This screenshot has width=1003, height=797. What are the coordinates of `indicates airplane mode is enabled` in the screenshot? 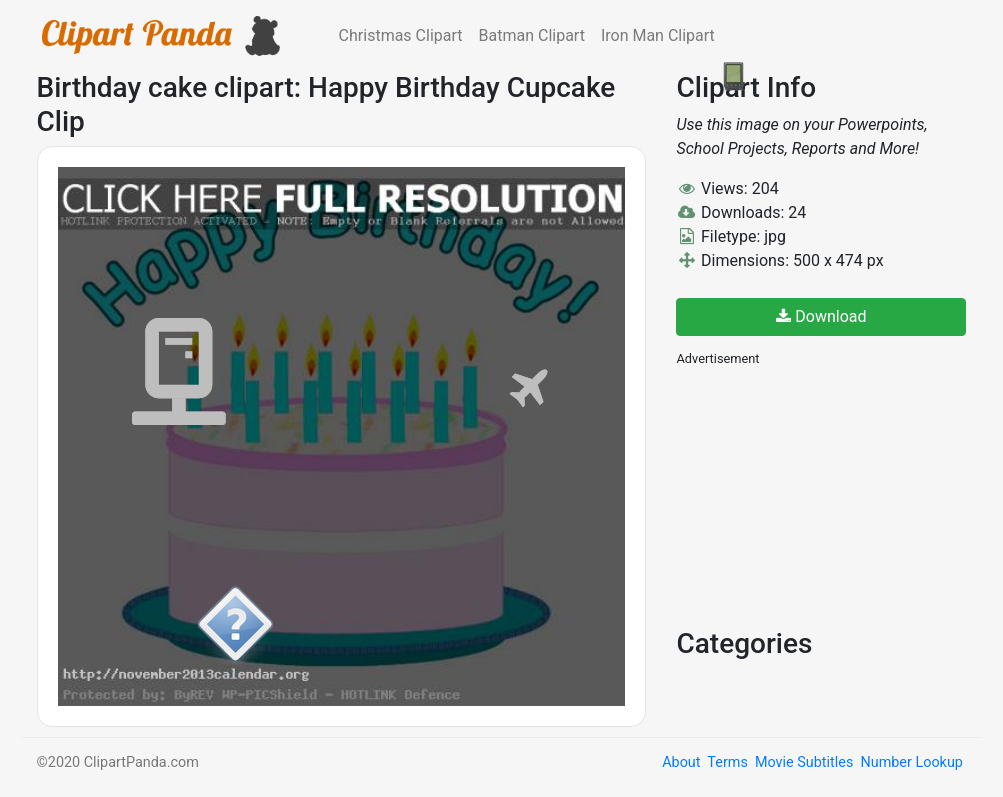 It's located at (528, 388).